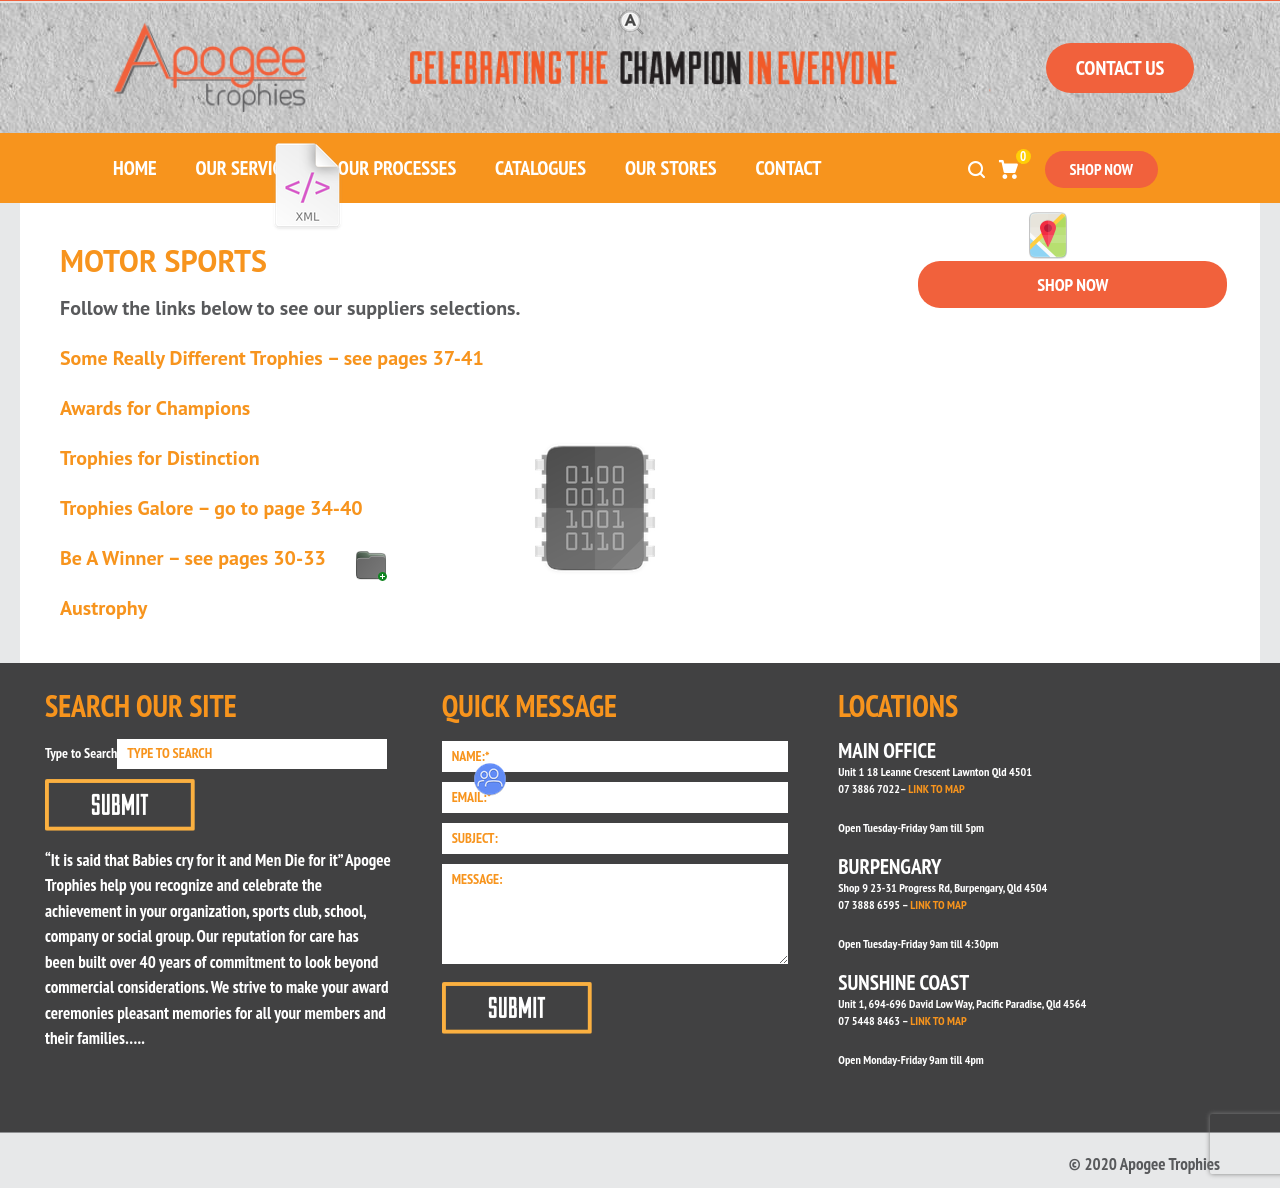 This screenshot has height=1188, width=1280. I want to click on firmware file type indicator, so click(595, 508).